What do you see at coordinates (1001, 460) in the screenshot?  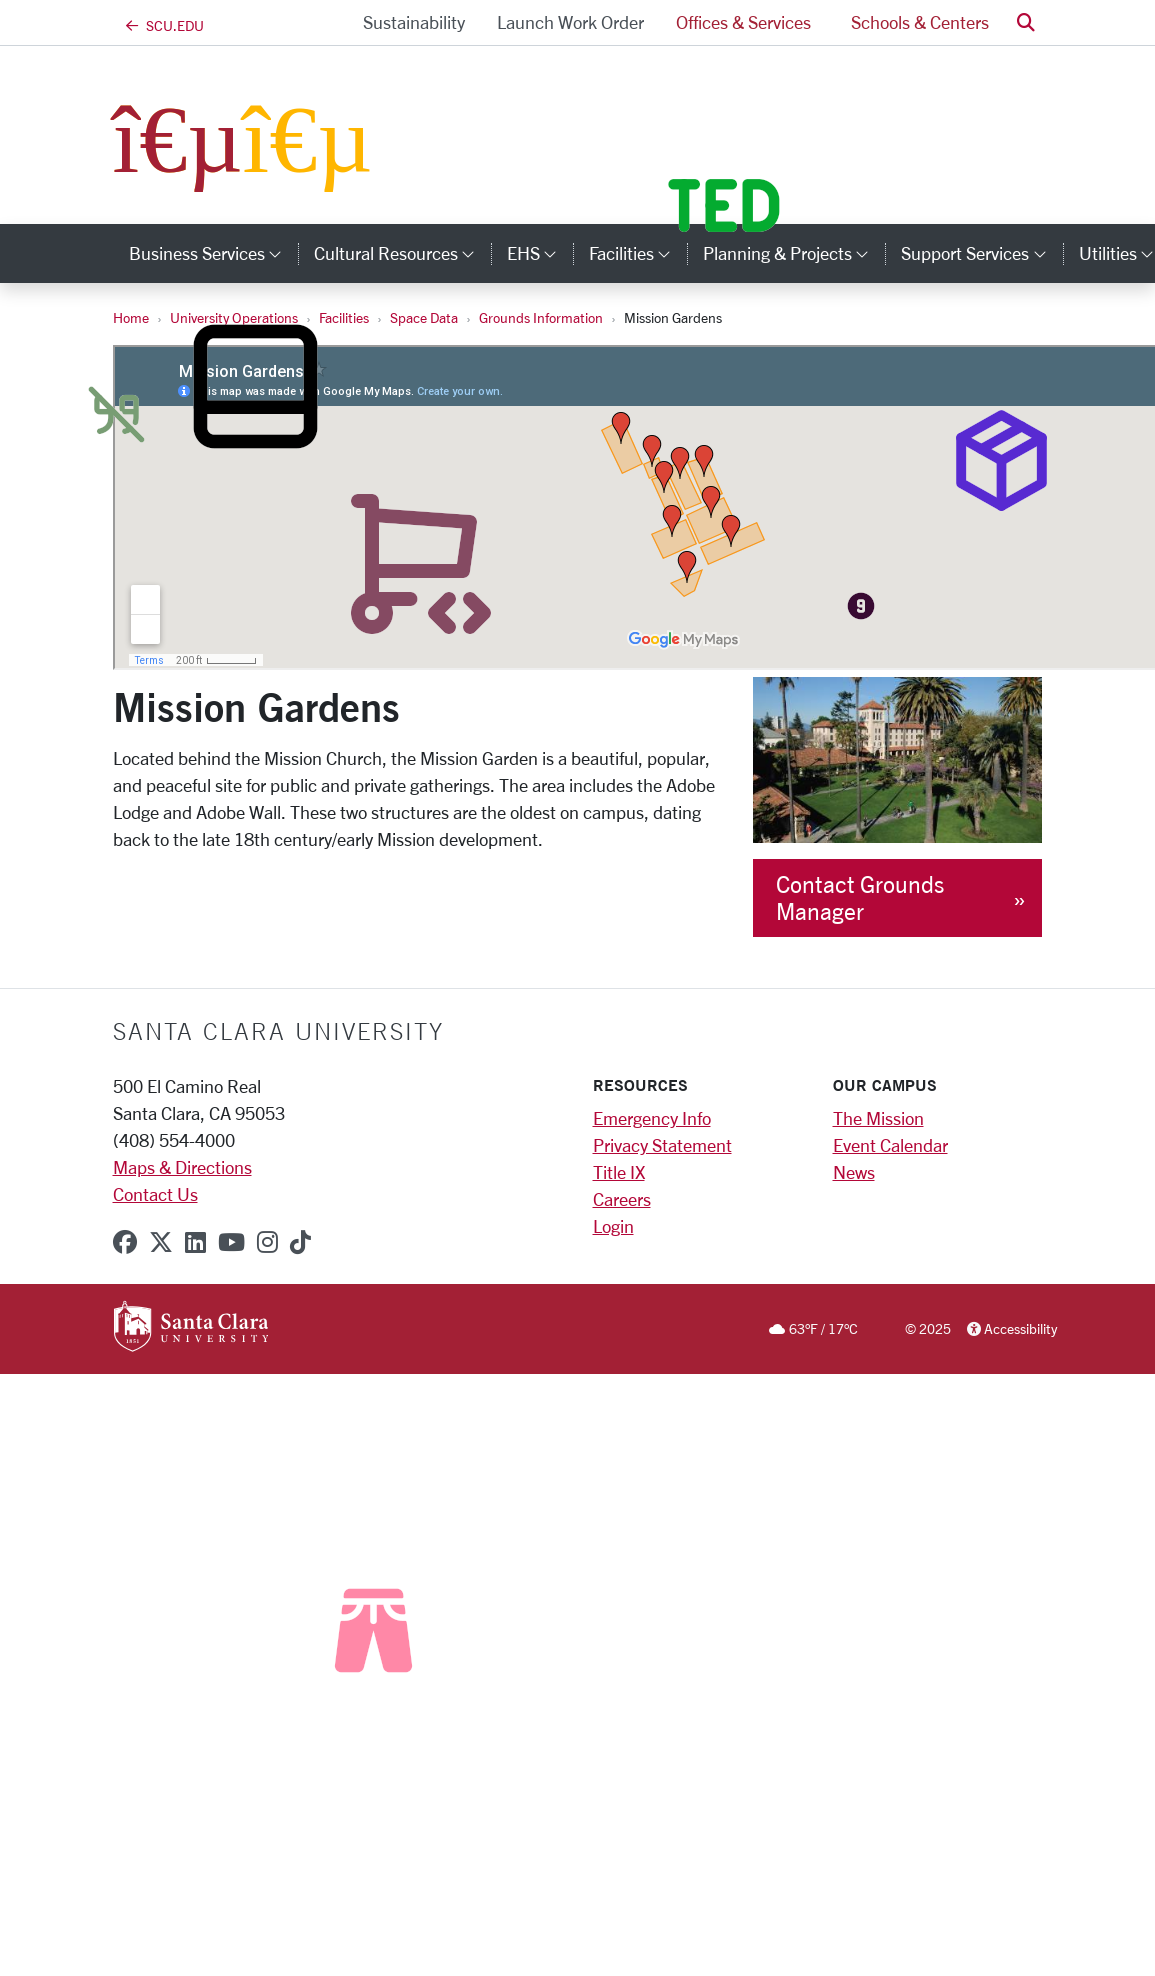 I see `view package or shipment details` at bounding box center [1001, 460].